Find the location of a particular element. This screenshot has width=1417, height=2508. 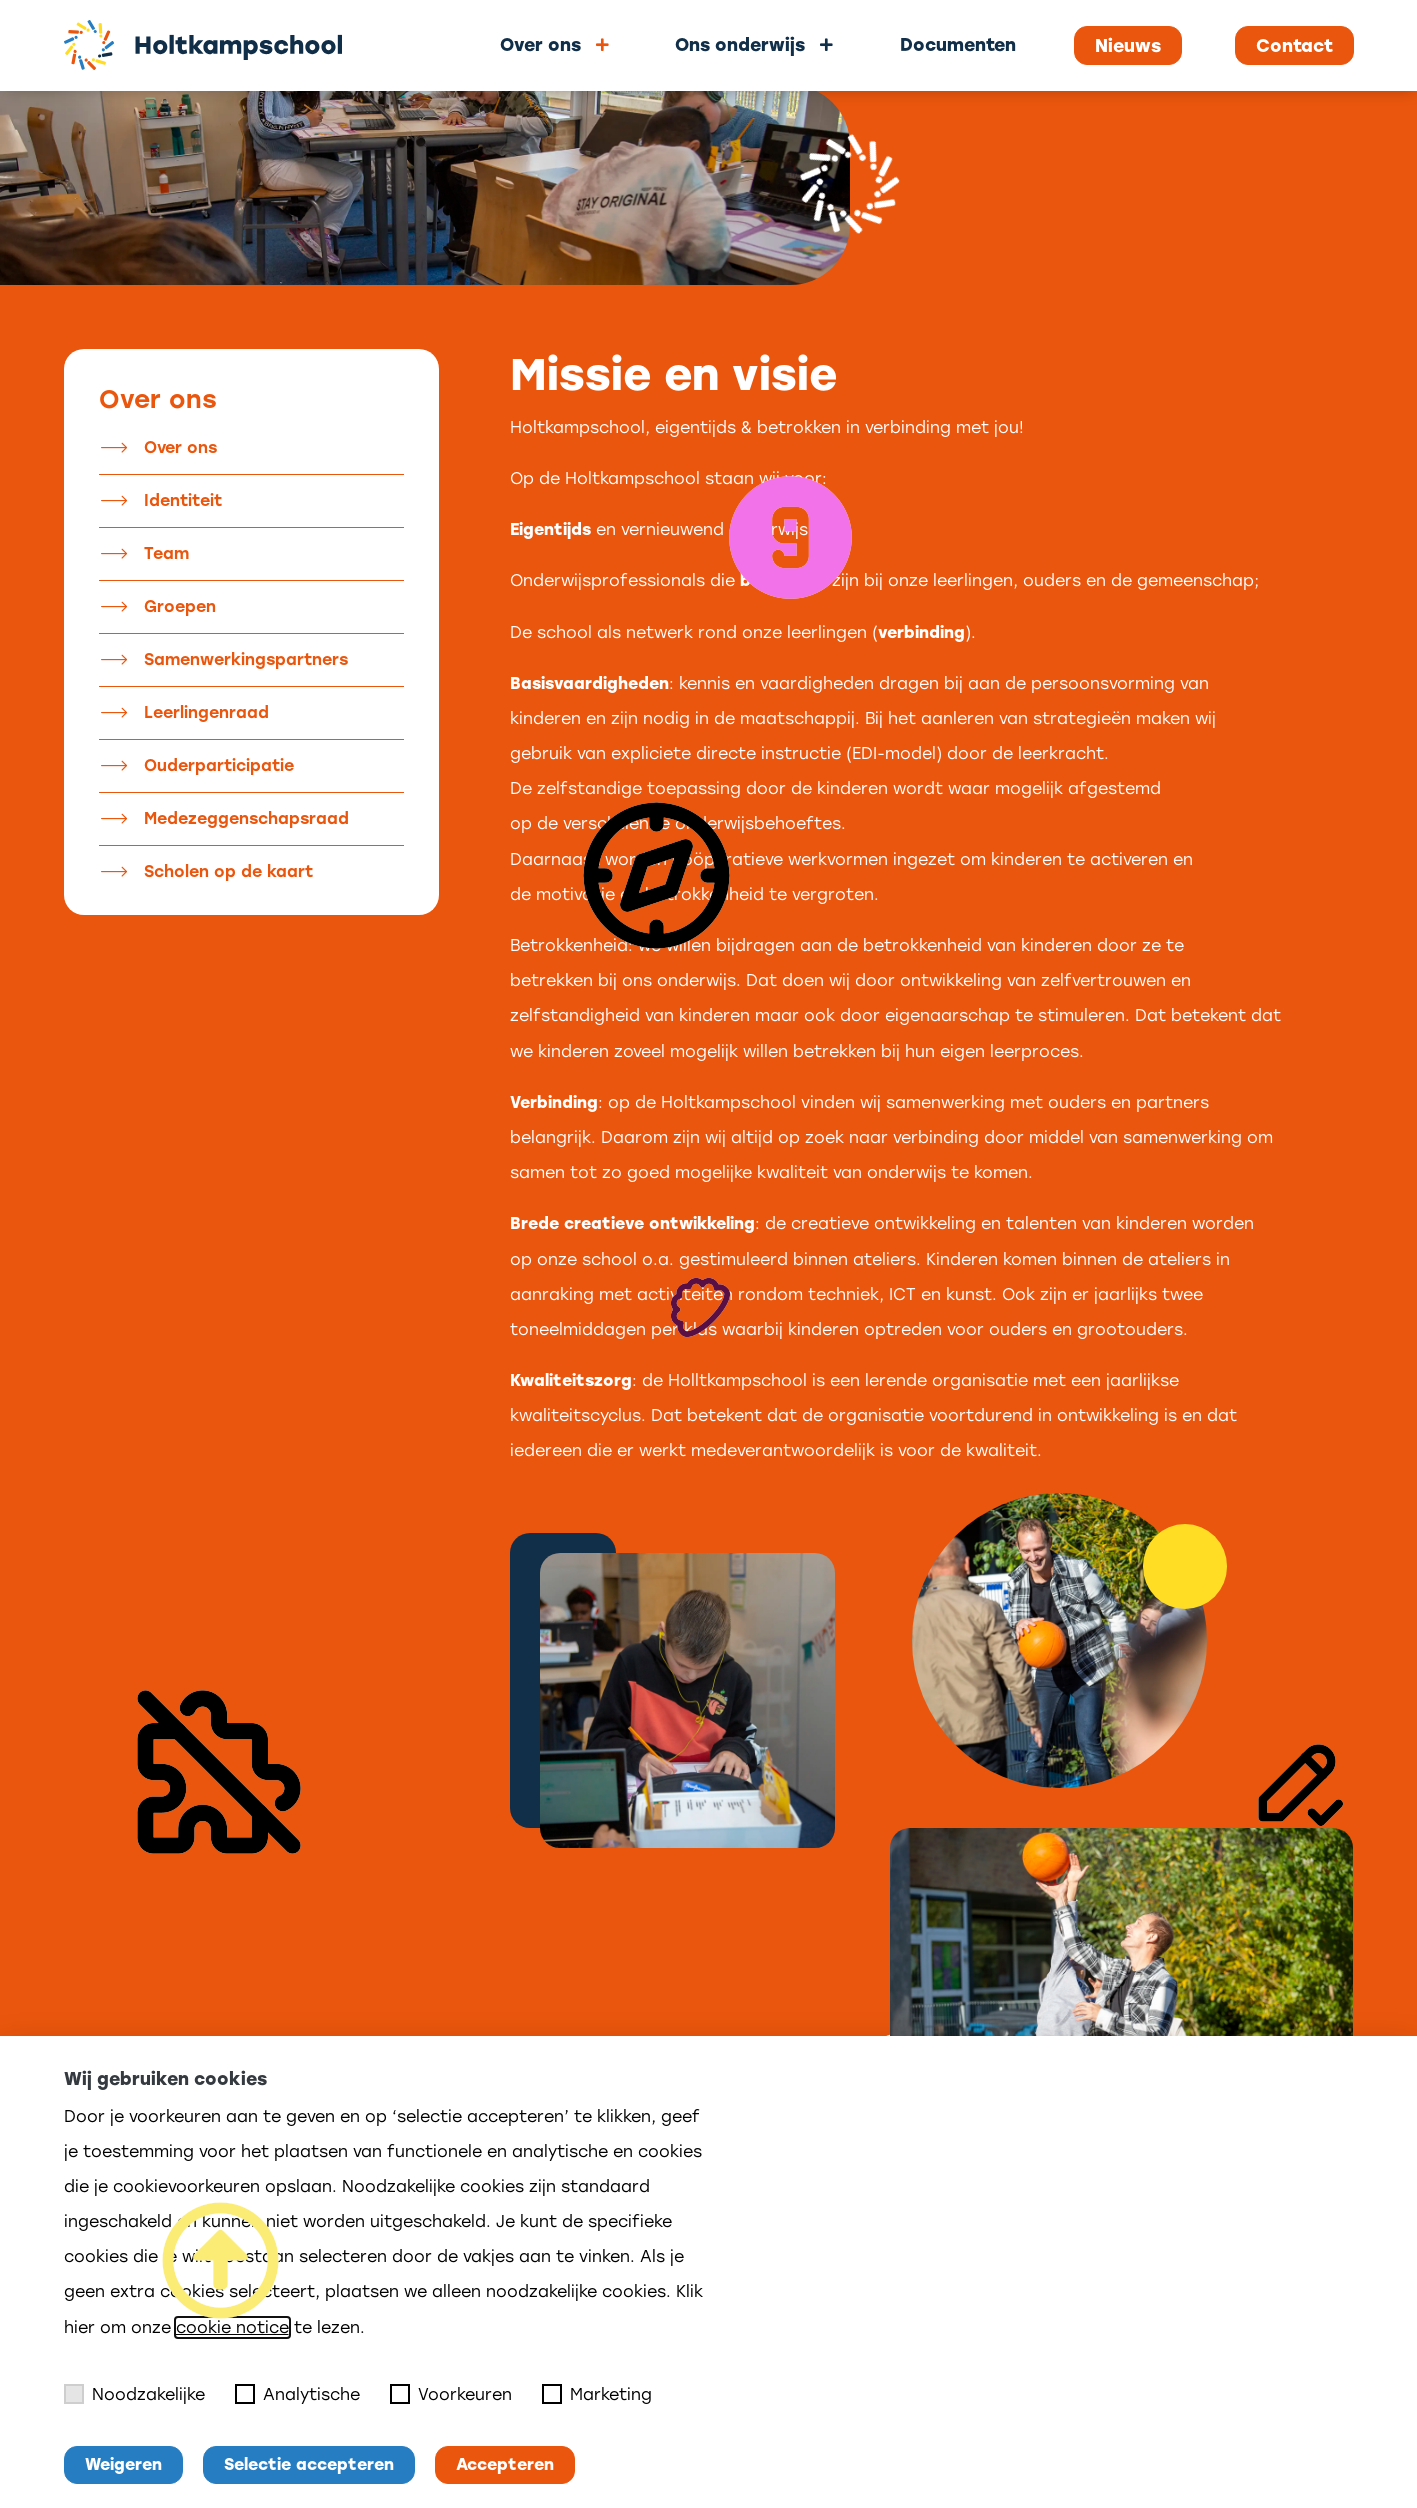

indicates item number 9 in a numbered list or sequence is located at coordinates (790, 537).